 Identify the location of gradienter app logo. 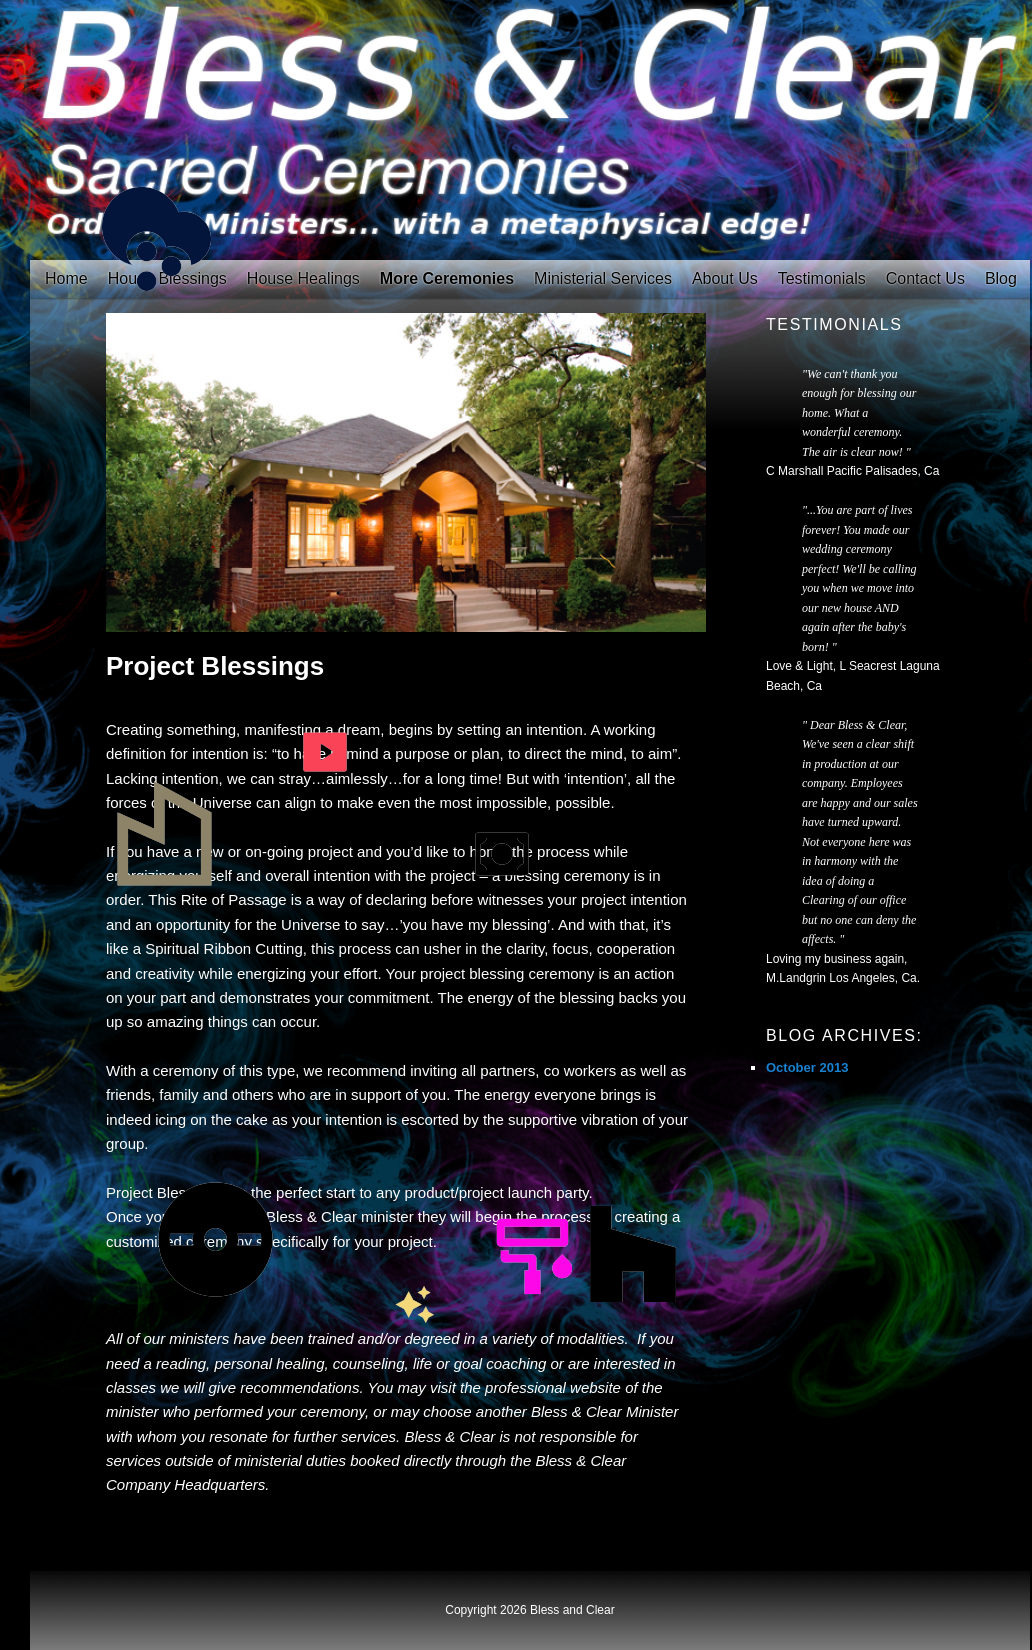
(215, 1239).